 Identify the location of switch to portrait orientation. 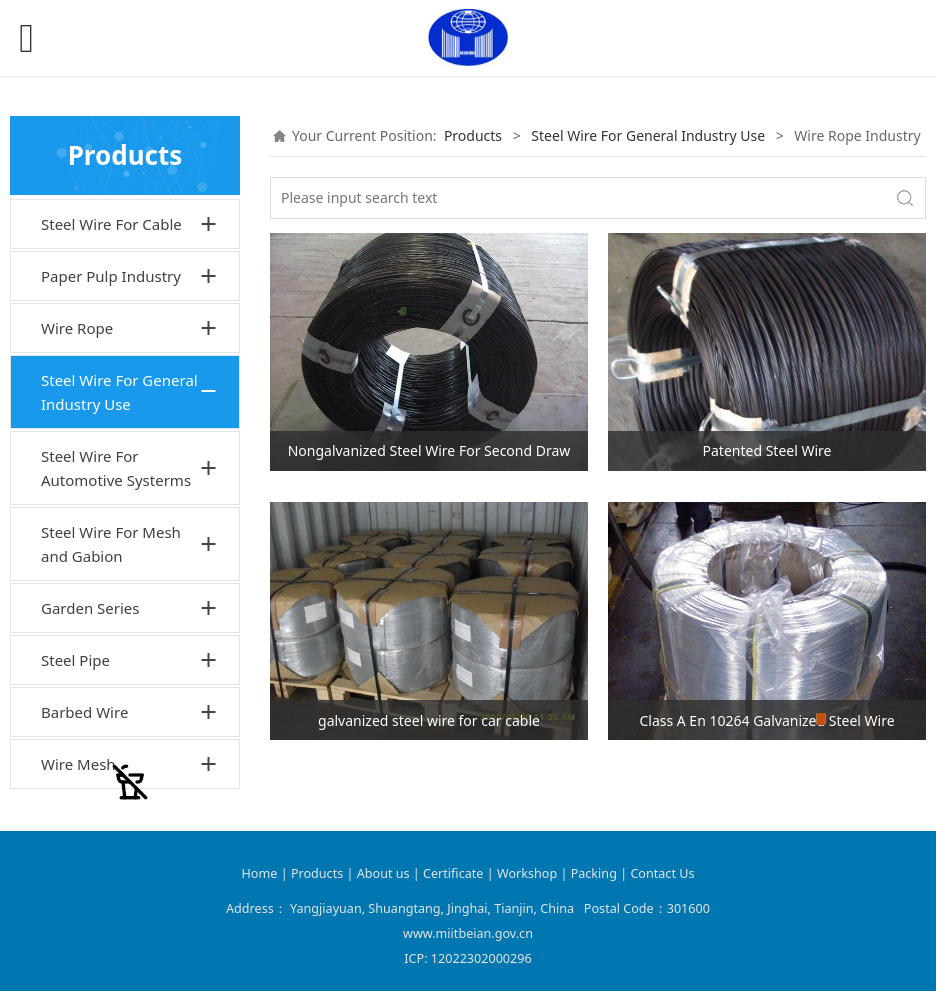
(821, 719).